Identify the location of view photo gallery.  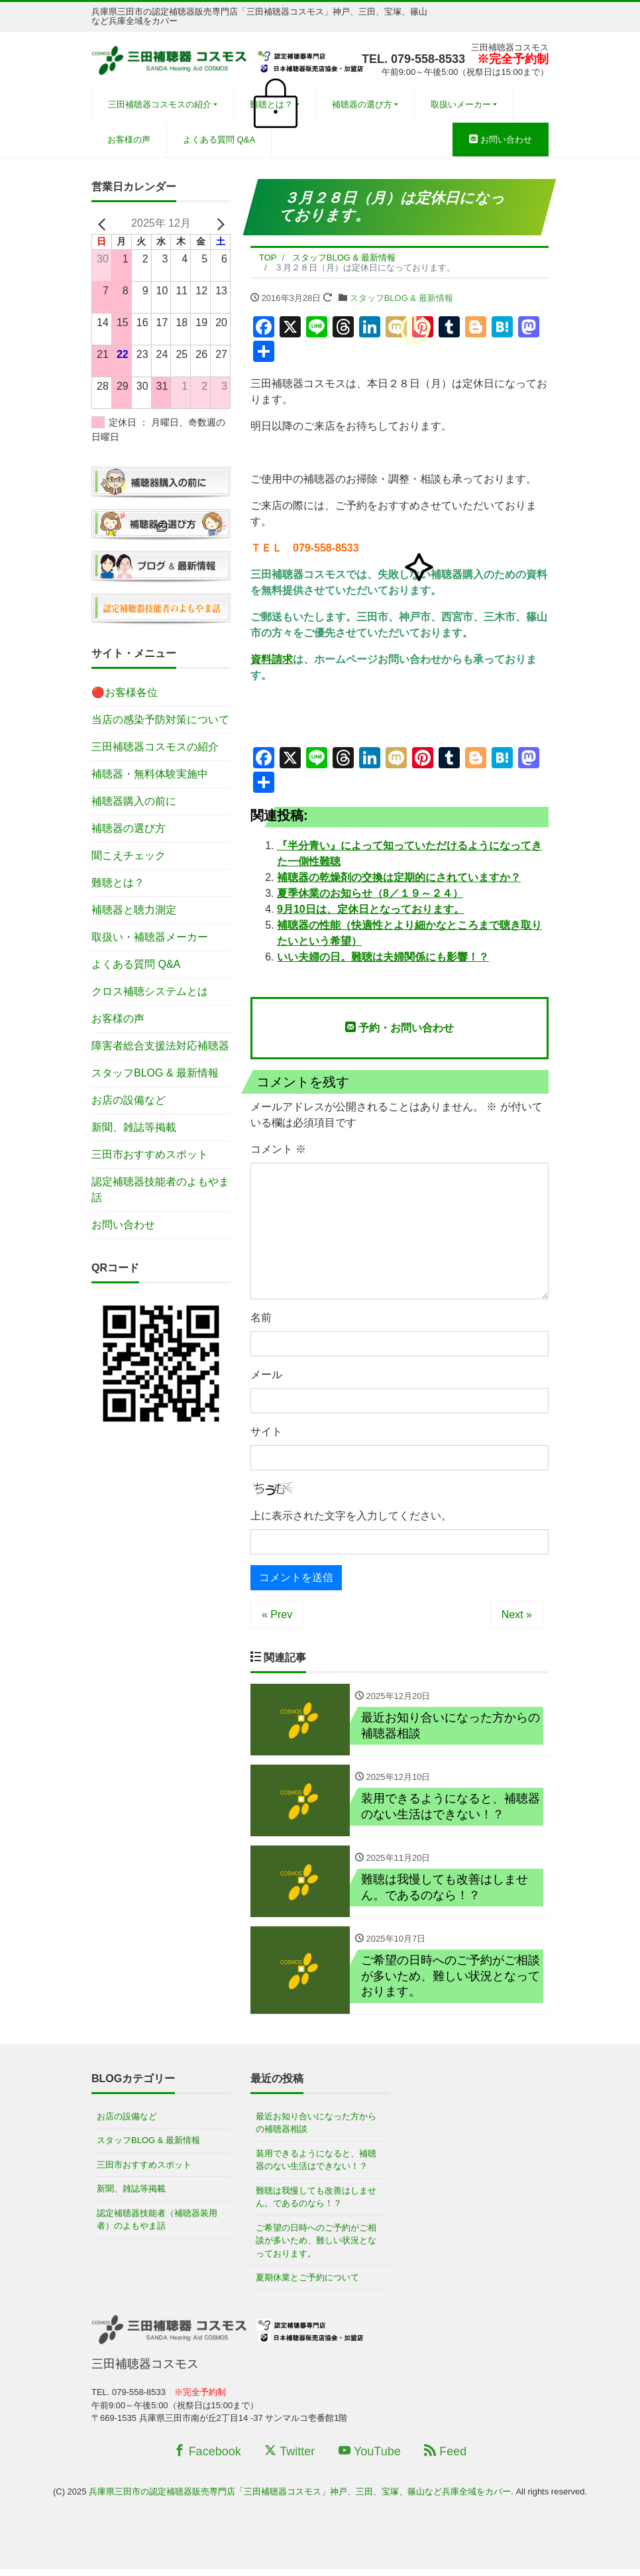
(162, 527).